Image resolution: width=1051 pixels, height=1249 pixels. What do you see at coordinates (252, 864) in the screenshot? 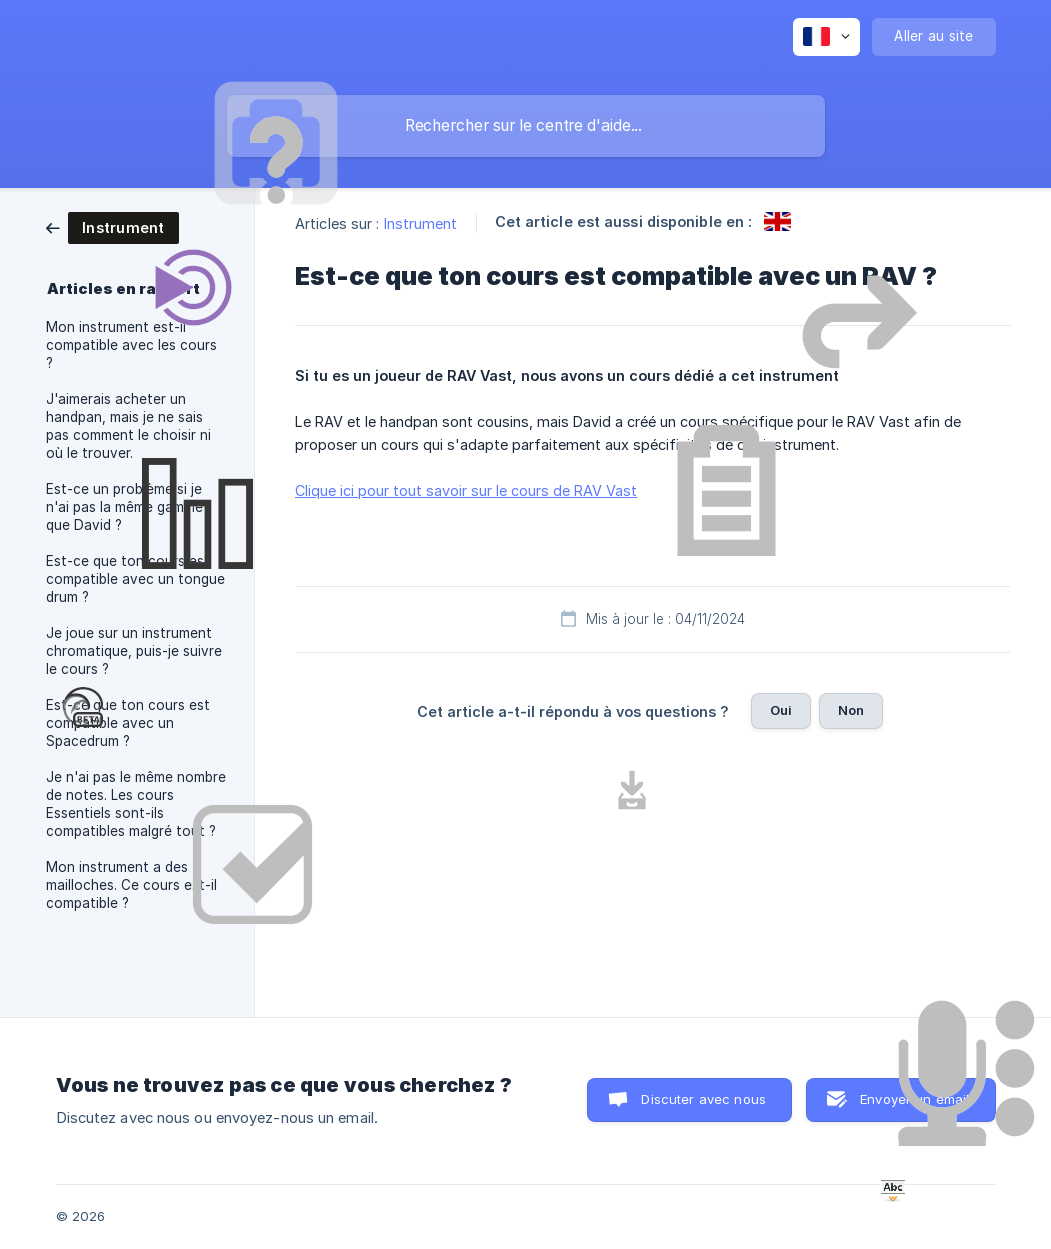
I see `indicates a selected or enabled option` at bounding box center [252, 864].